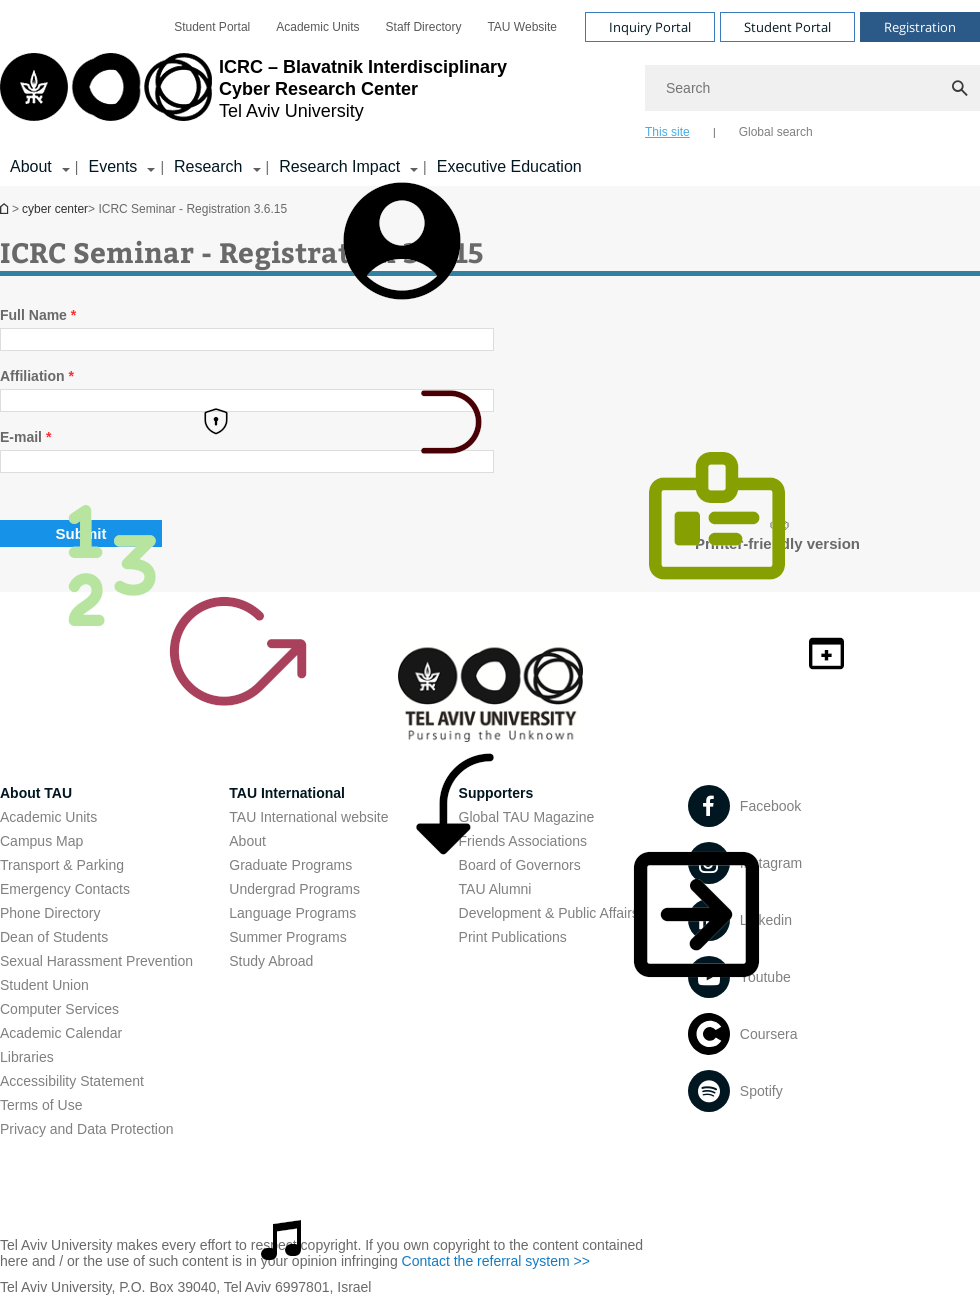 The height and width of the screenshot is (1305, 980). What do you see at coordinates (281, 1240) in the screenshot?
I see `access music library or player` at bounding box center [281, 1240].